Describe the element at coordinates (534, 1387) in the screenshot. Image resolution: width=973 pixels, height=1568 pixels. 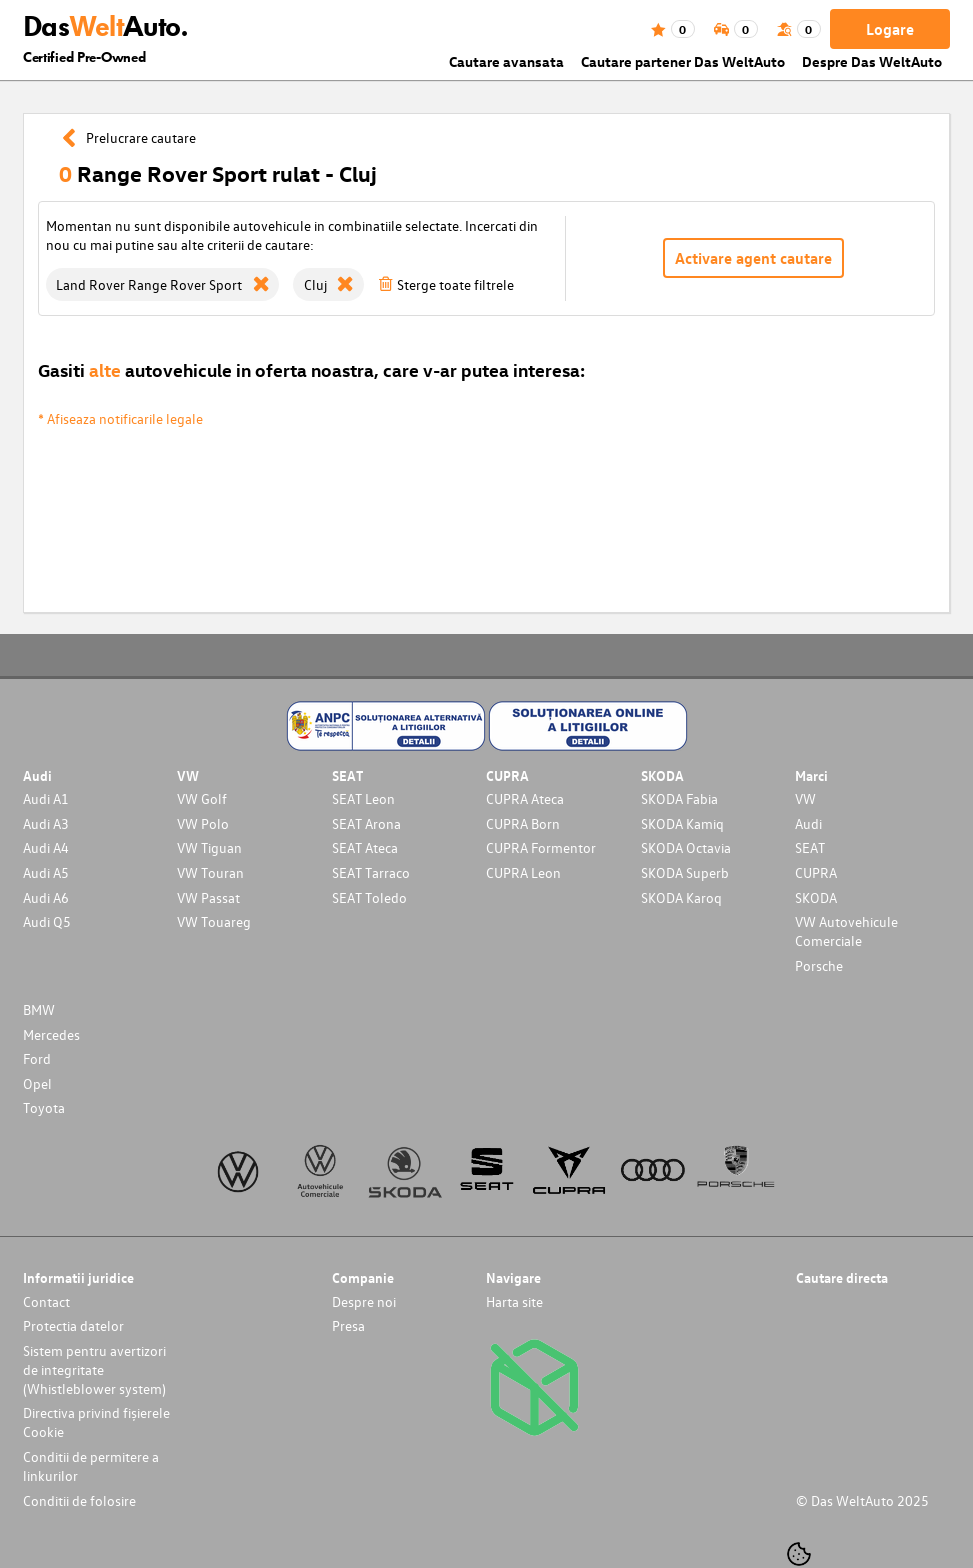
I see `3D view disabled or unavailable` at that location.